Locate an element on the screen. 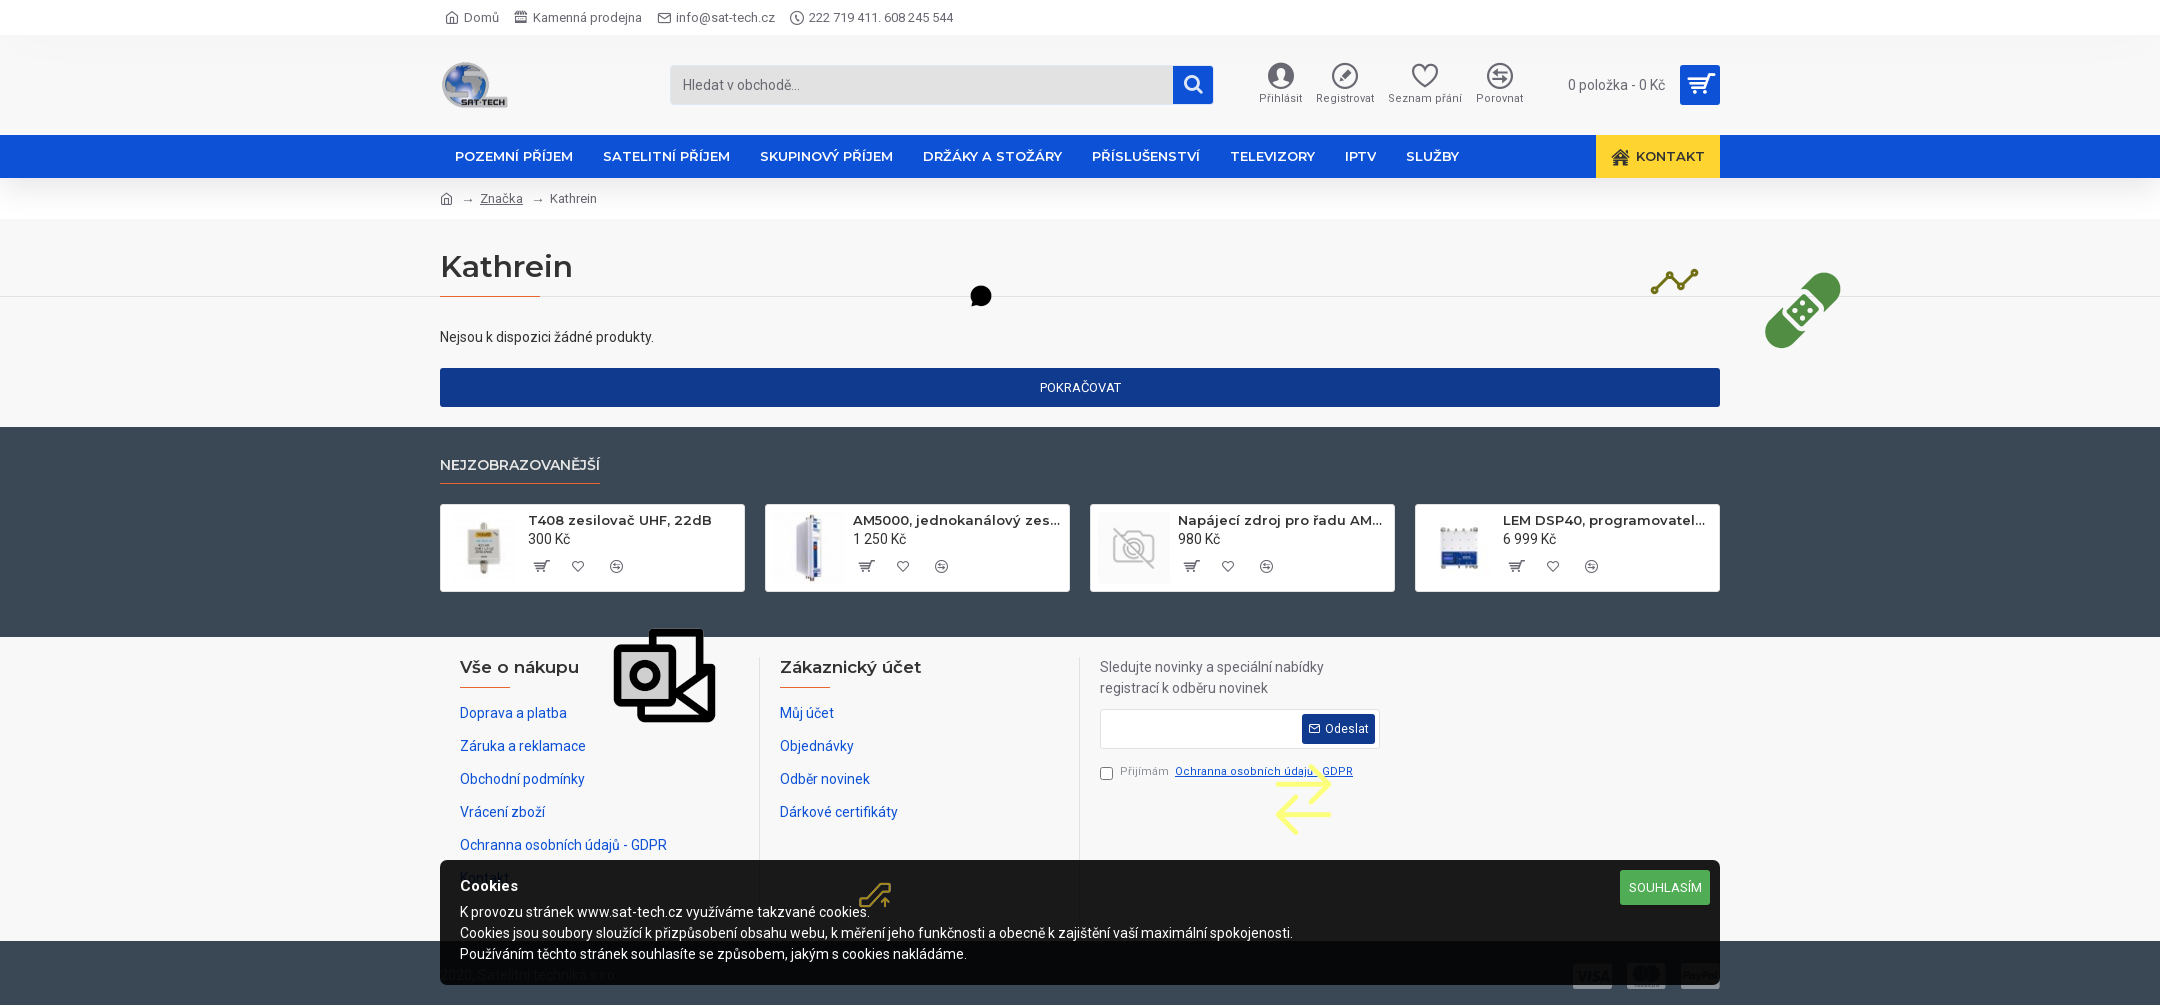  swap or exchange items is located at coordinates (1303, 799).